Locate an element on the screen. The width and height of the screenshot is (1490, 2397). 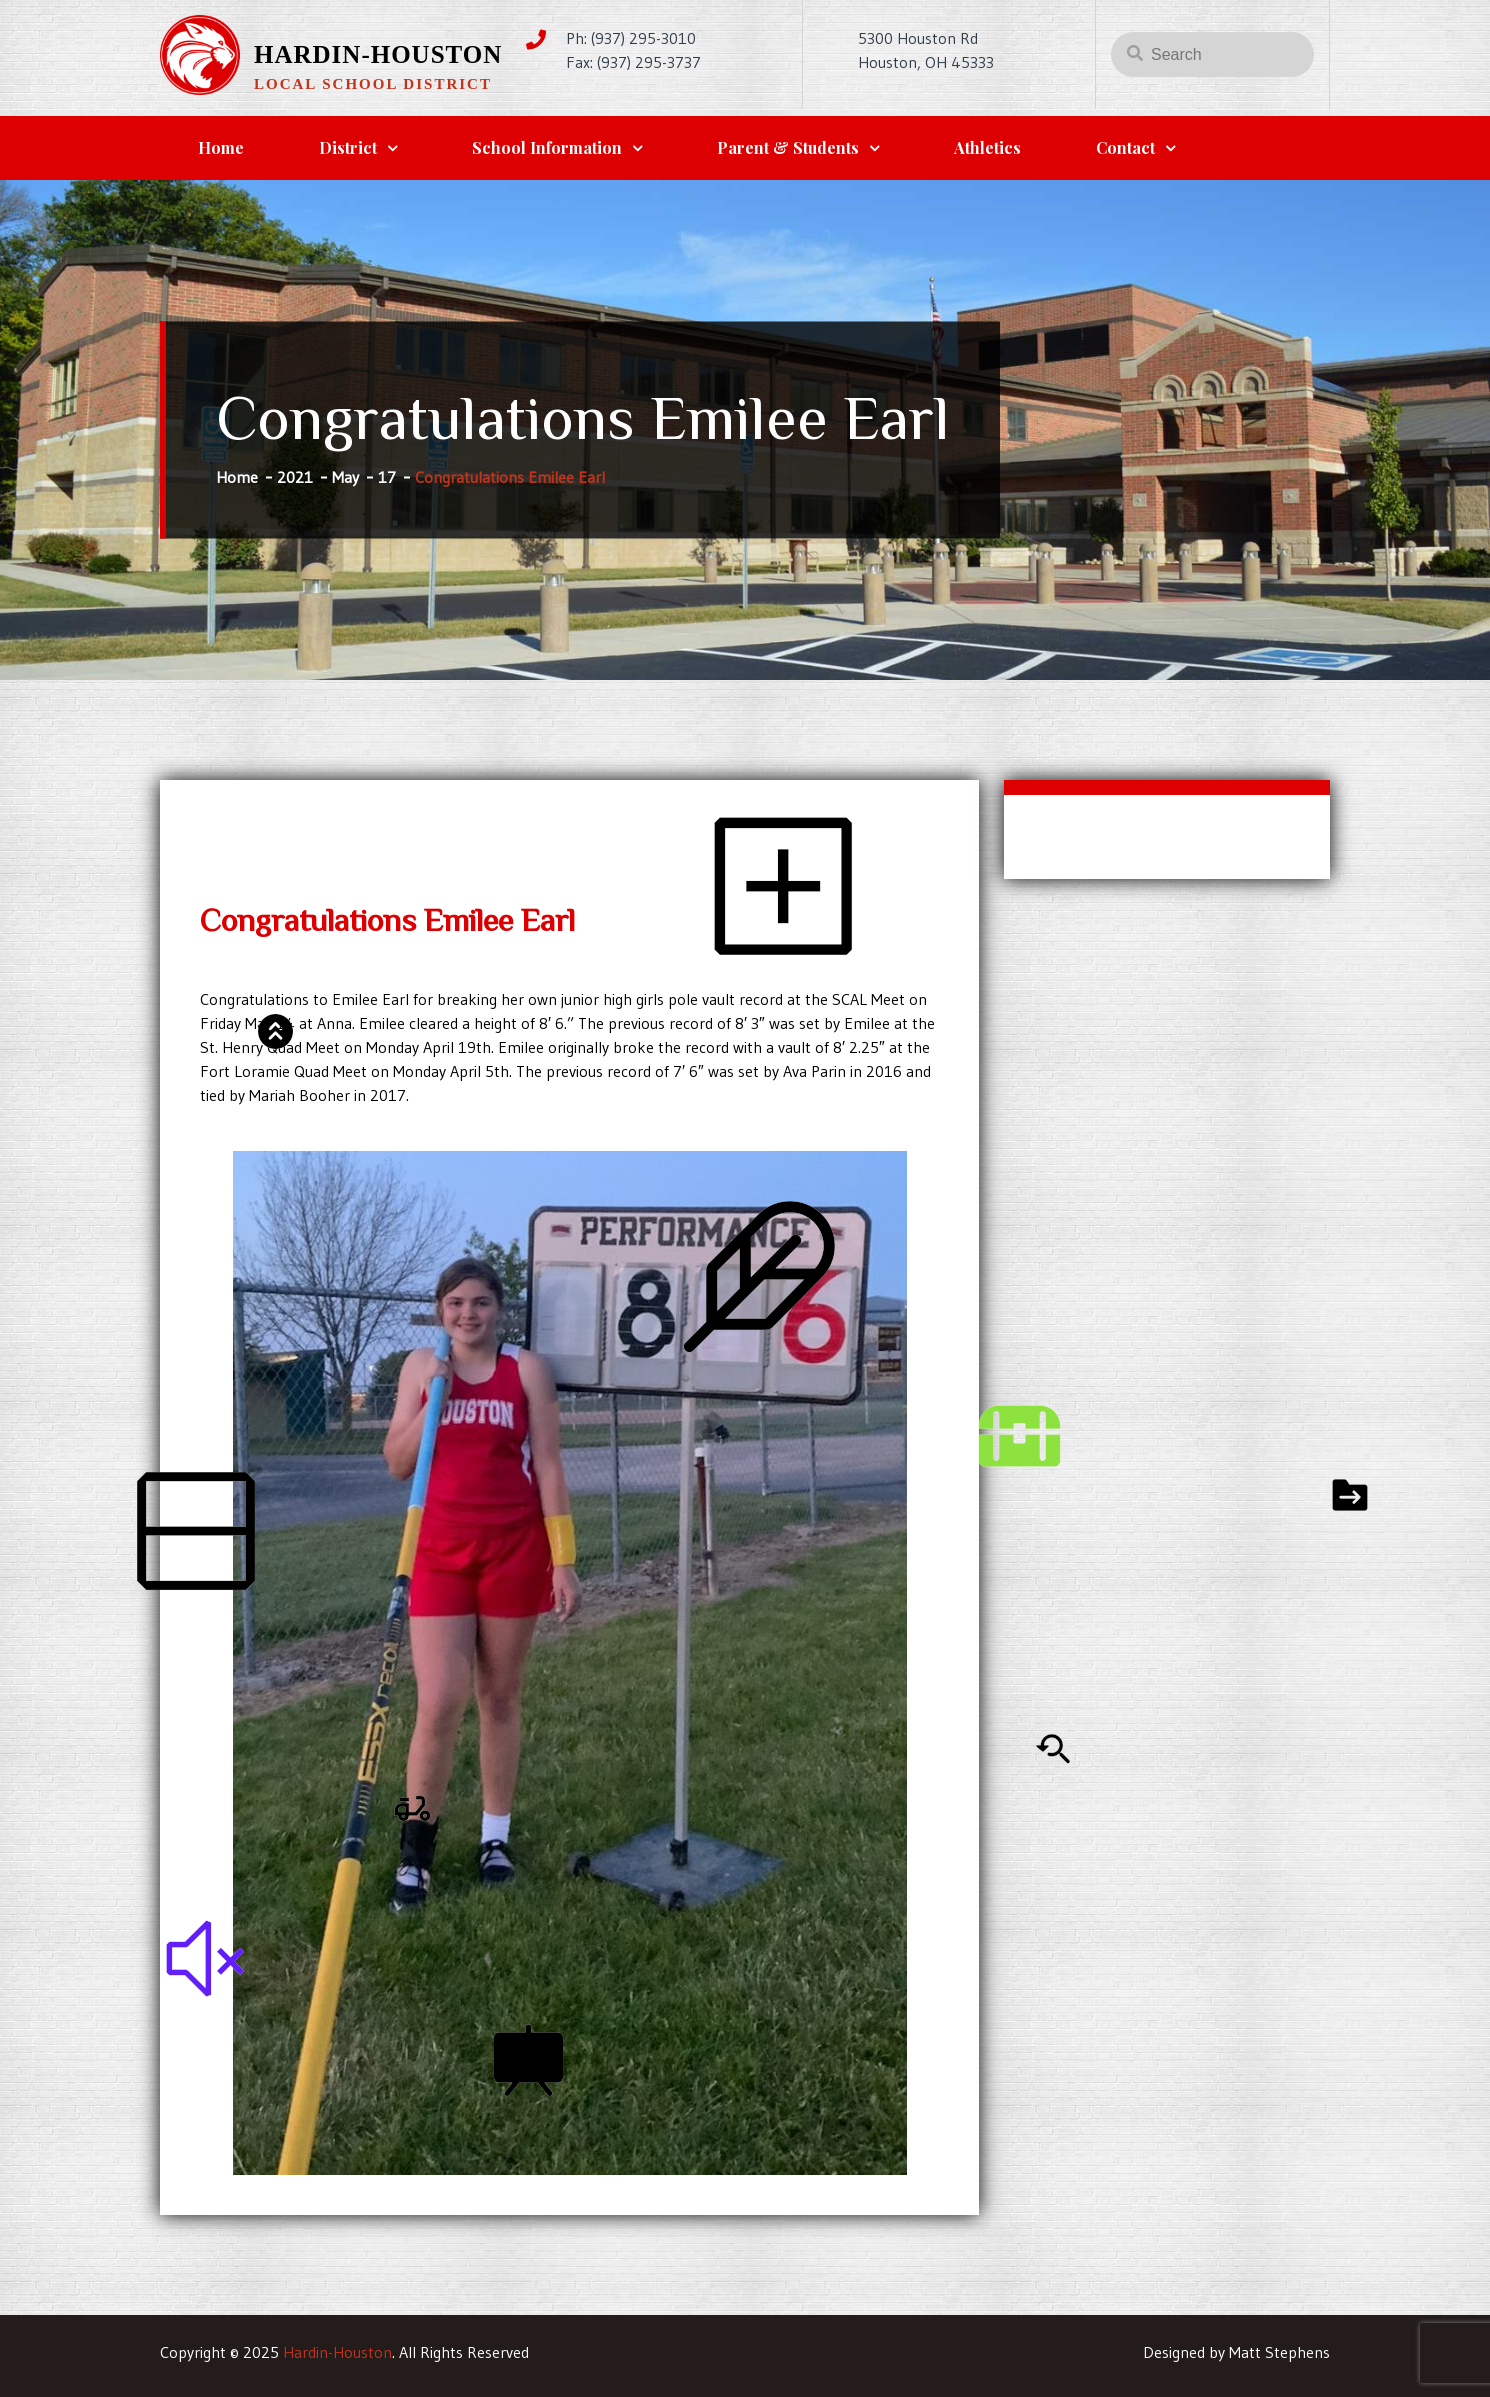
add a new file or item is located at coordinates (788, 891).